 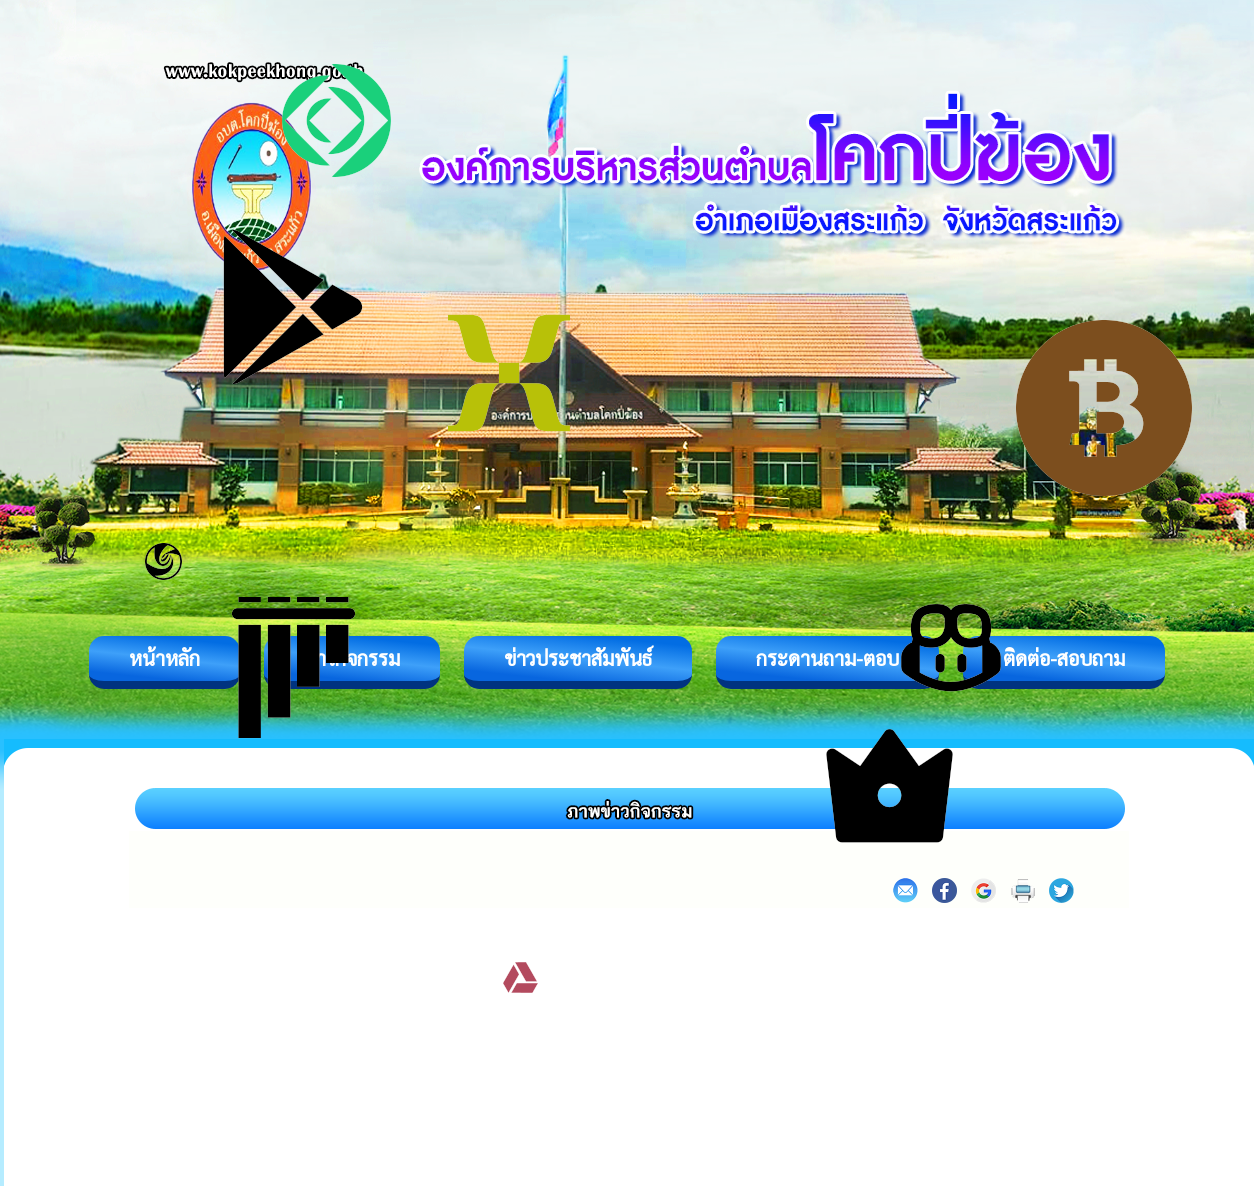 I want to click on open Google Drive, so click(x=520, y=977).